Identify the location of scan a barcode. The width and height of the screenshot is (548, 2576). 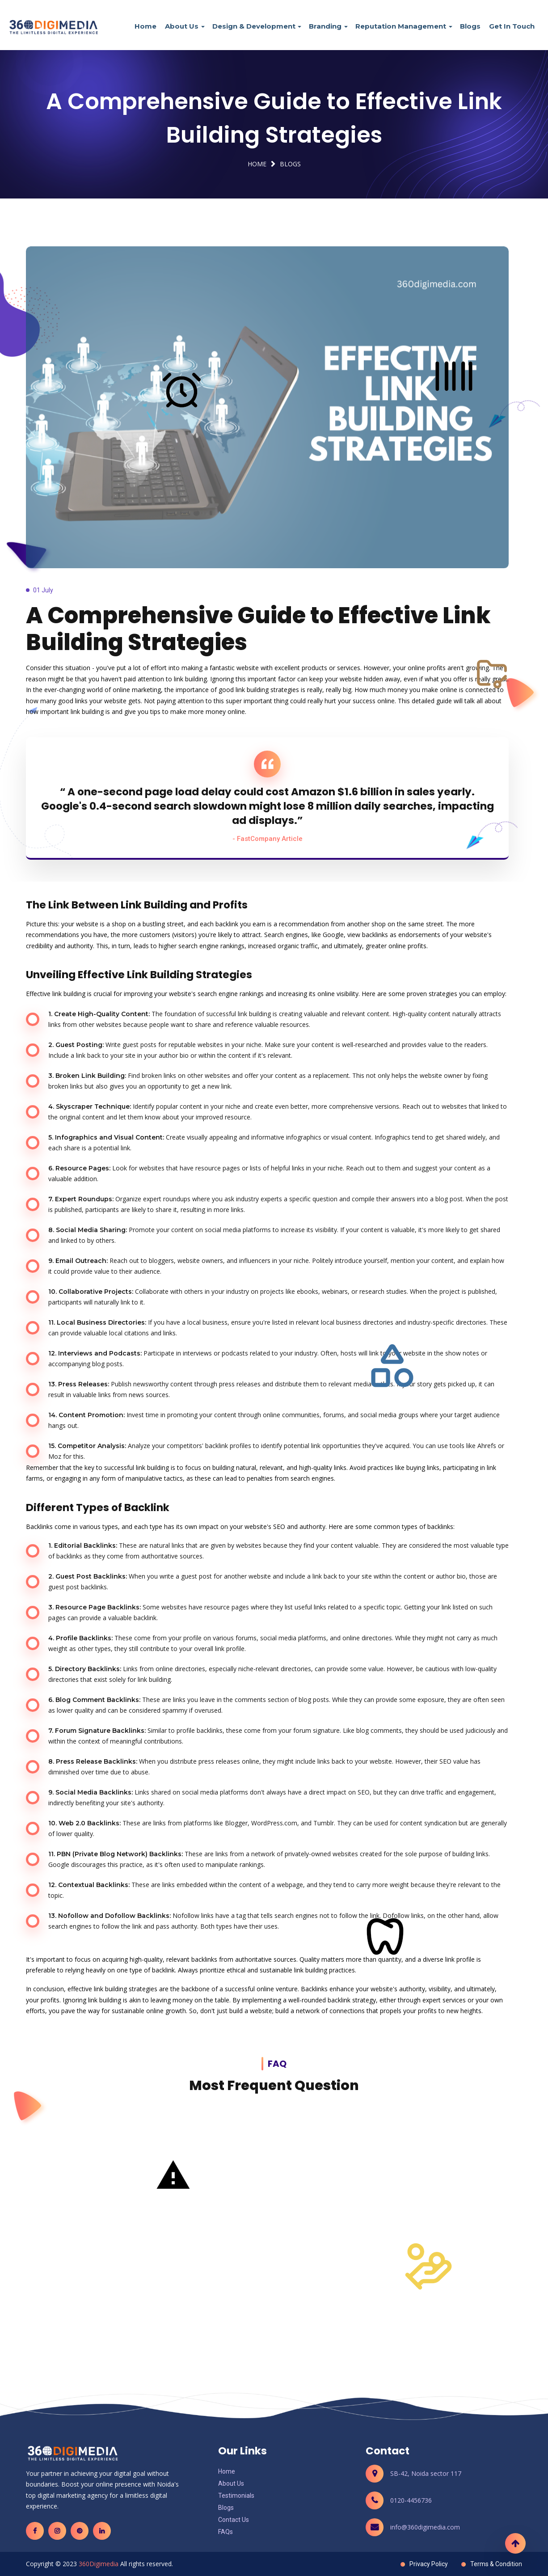
(454, 376).